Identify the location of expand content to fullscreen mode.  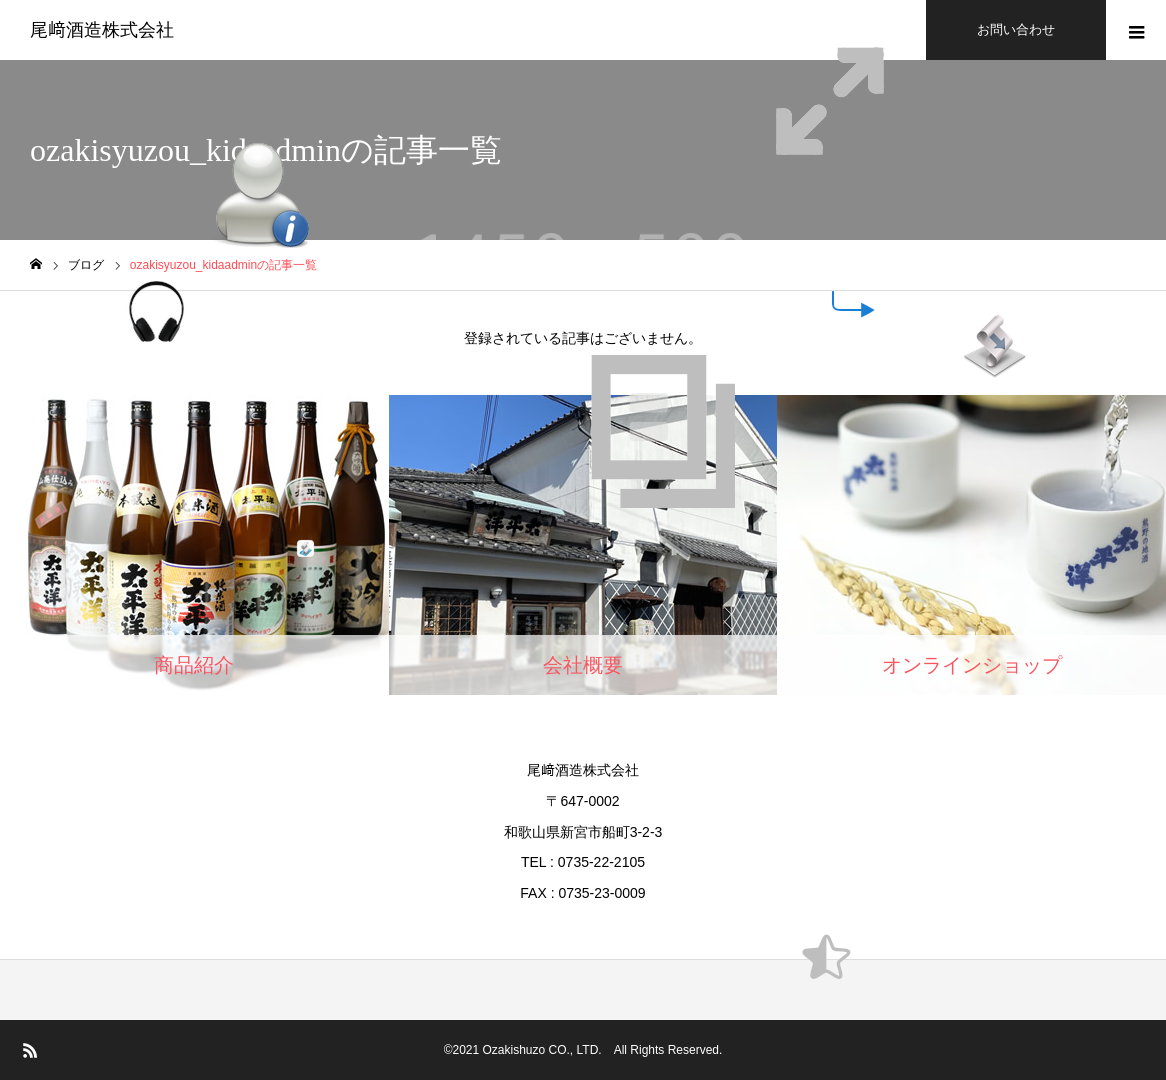
(830, 101).